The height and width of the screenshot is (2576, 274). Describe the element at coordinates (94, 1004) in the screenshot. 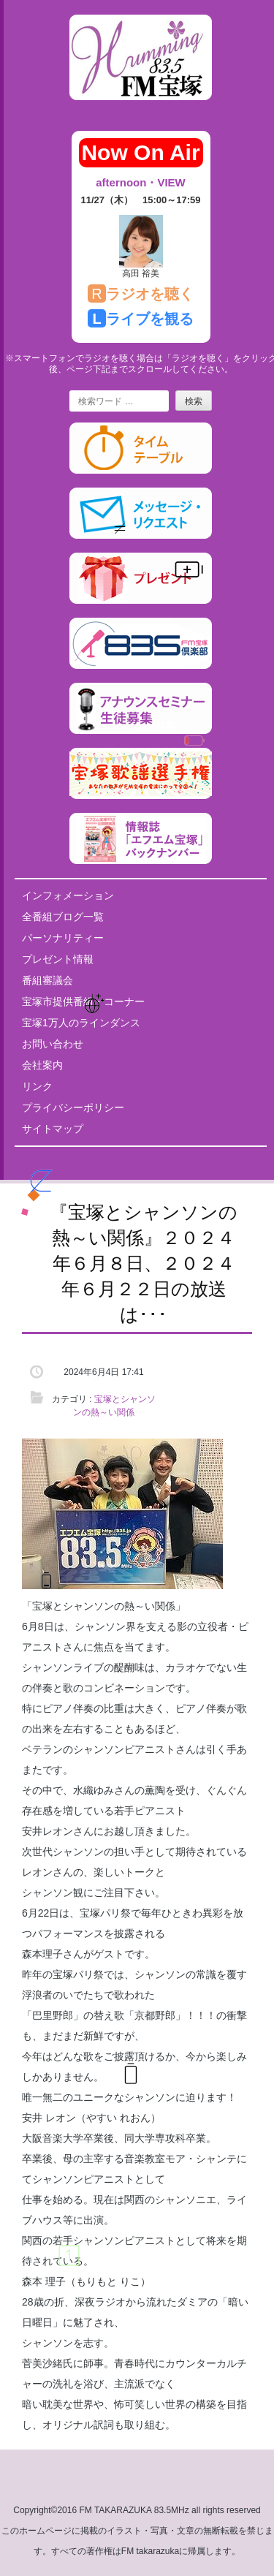

I see `access party or event mode` at that location.